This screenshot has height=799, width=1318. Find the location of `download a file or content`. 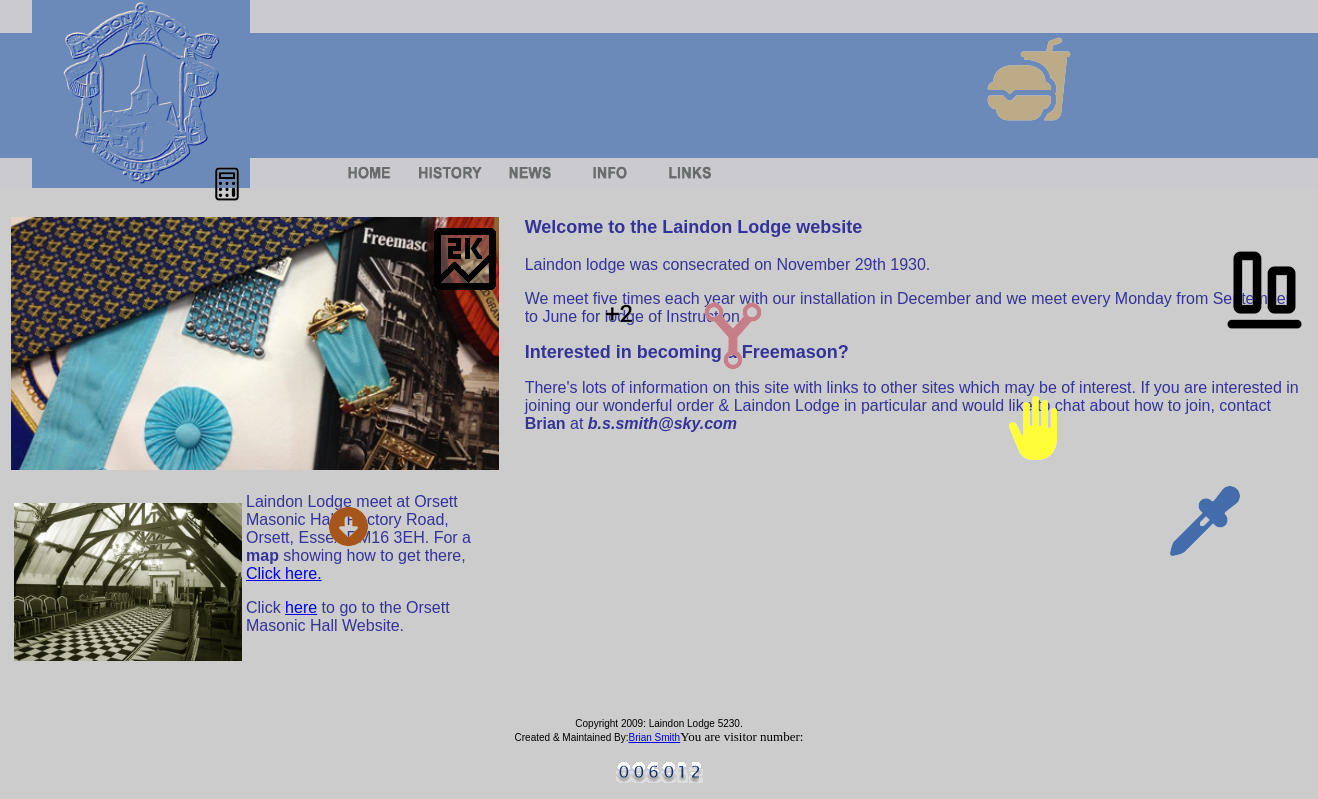

download a file or content is located at coordinates (348, 526).